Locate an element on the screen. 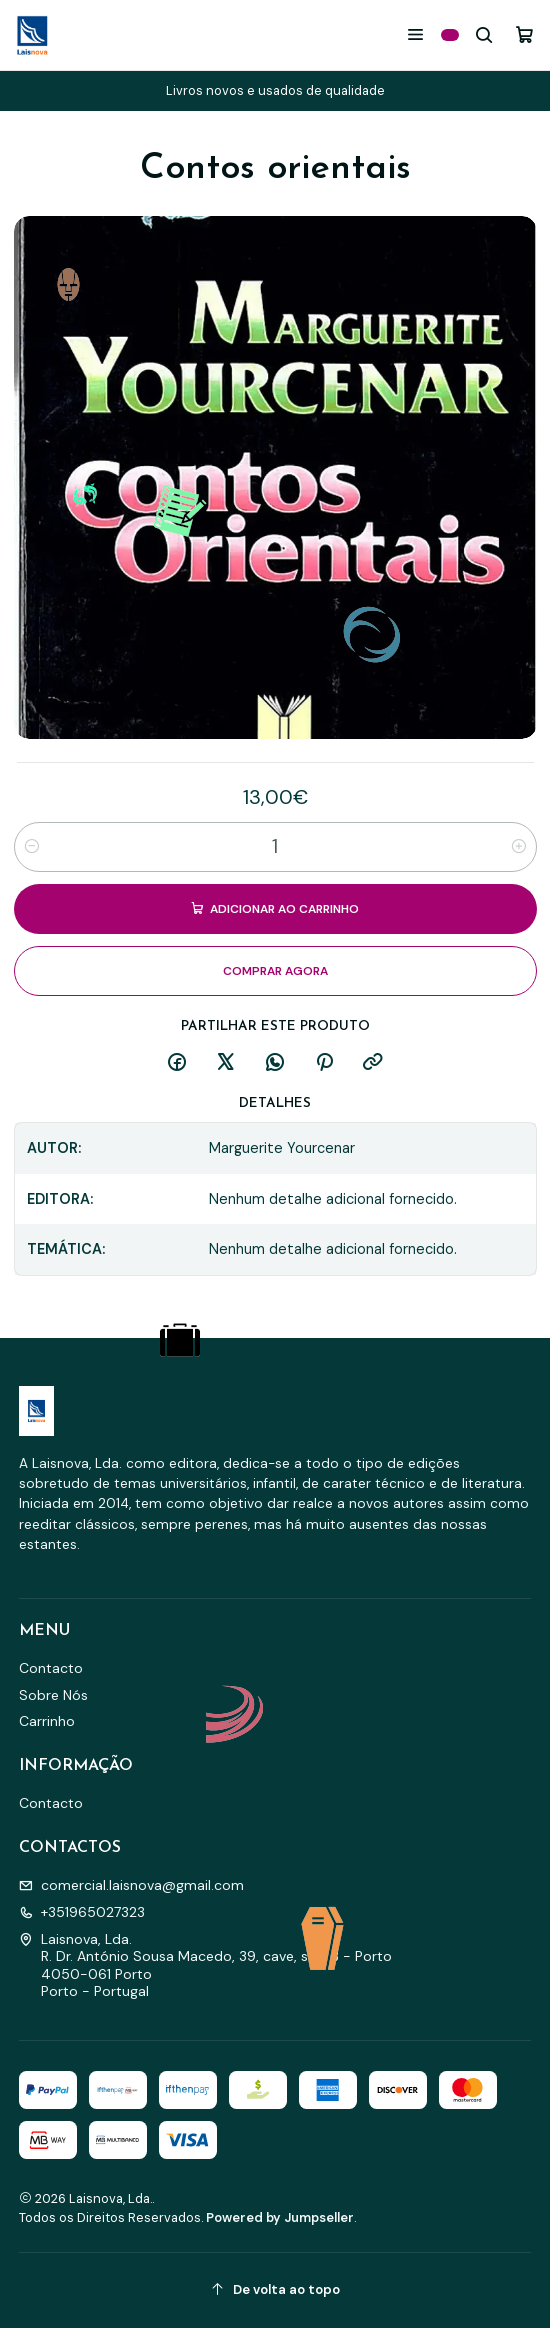 The image size is (550, 2328). indicates death or game over state is located at coordinates (321, 1938).